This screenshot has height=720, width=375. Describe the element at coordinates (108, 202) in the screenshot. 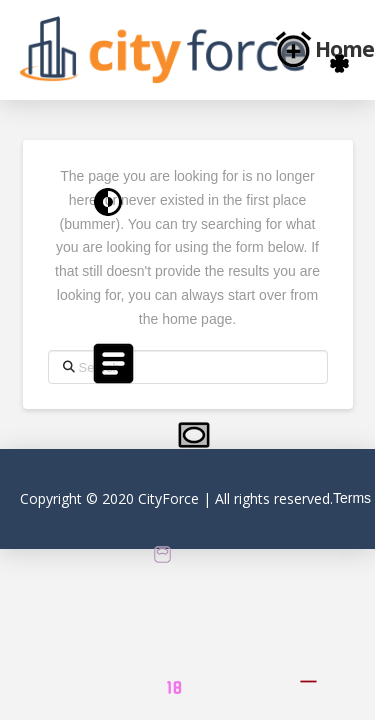

I see `toggle invert colors mode` at that location.